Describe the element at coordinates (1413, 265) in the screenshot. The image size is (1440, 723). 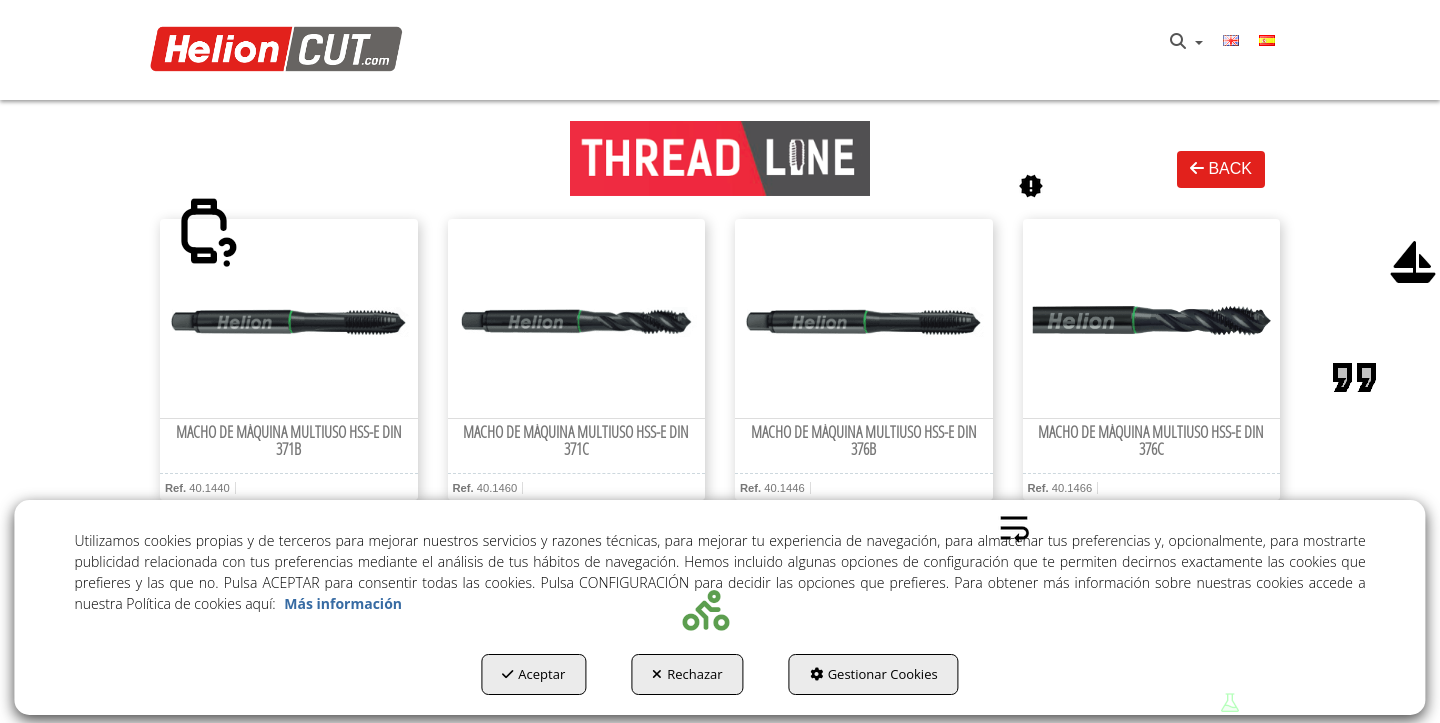
I see `access sailing or boating features` at that location.